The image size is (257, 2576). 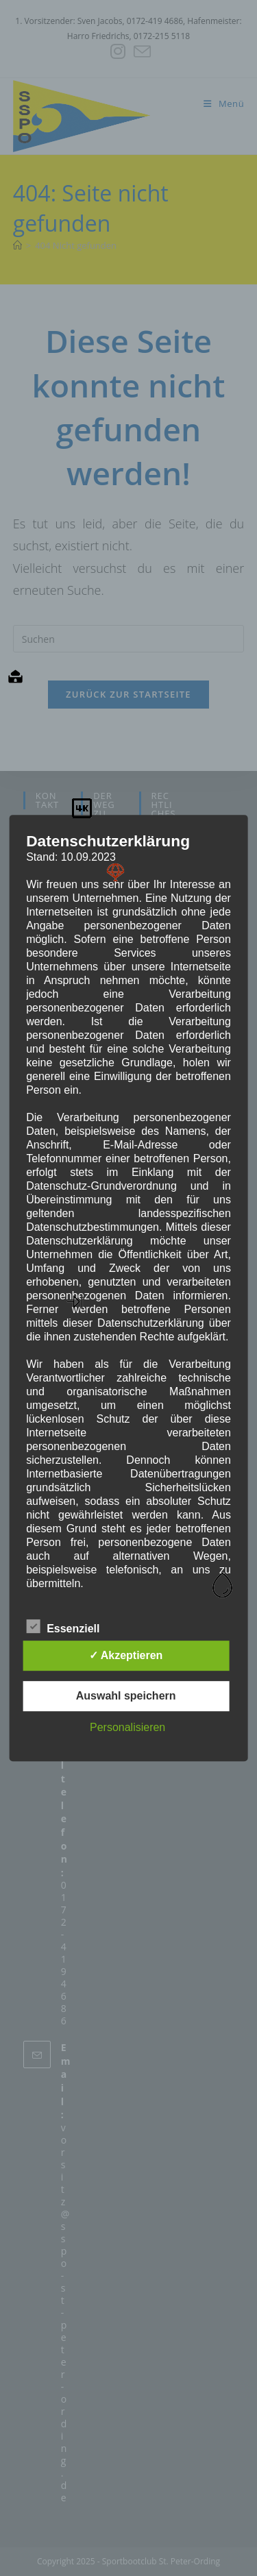 I want to click on switch to 4k video resolution, so click(x=82, y=808).